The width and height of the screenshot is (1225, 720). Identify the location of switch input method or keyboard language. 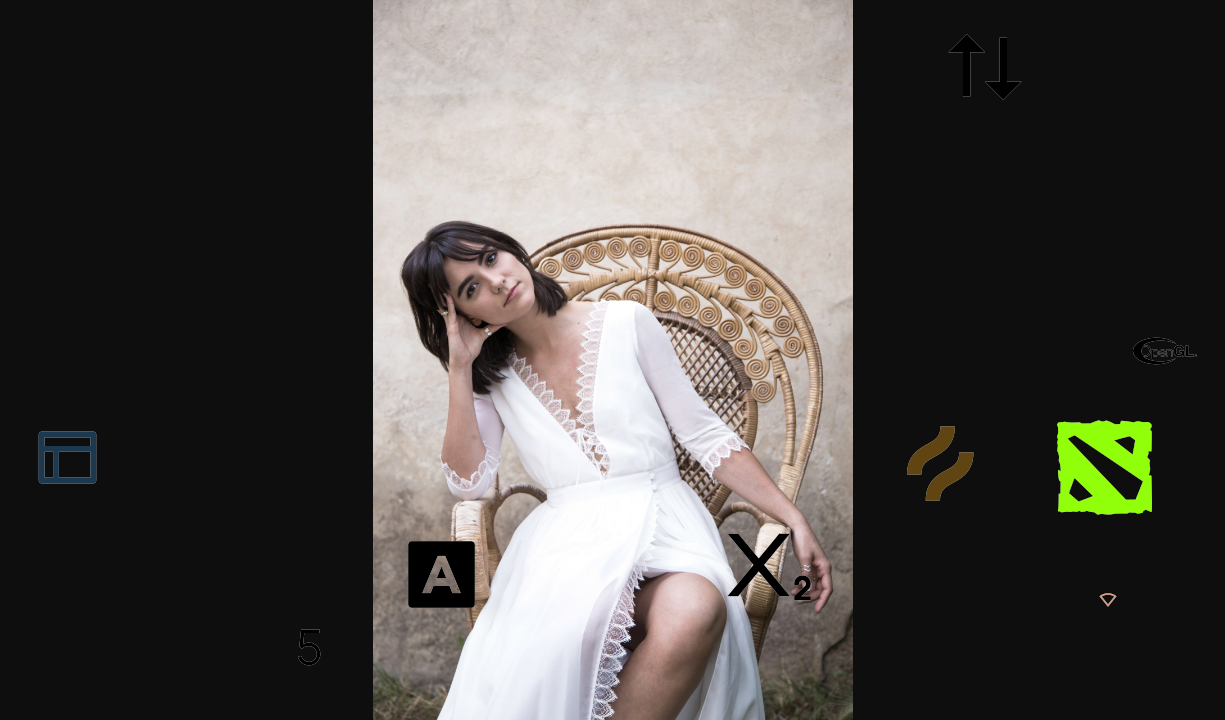
(441, 574).